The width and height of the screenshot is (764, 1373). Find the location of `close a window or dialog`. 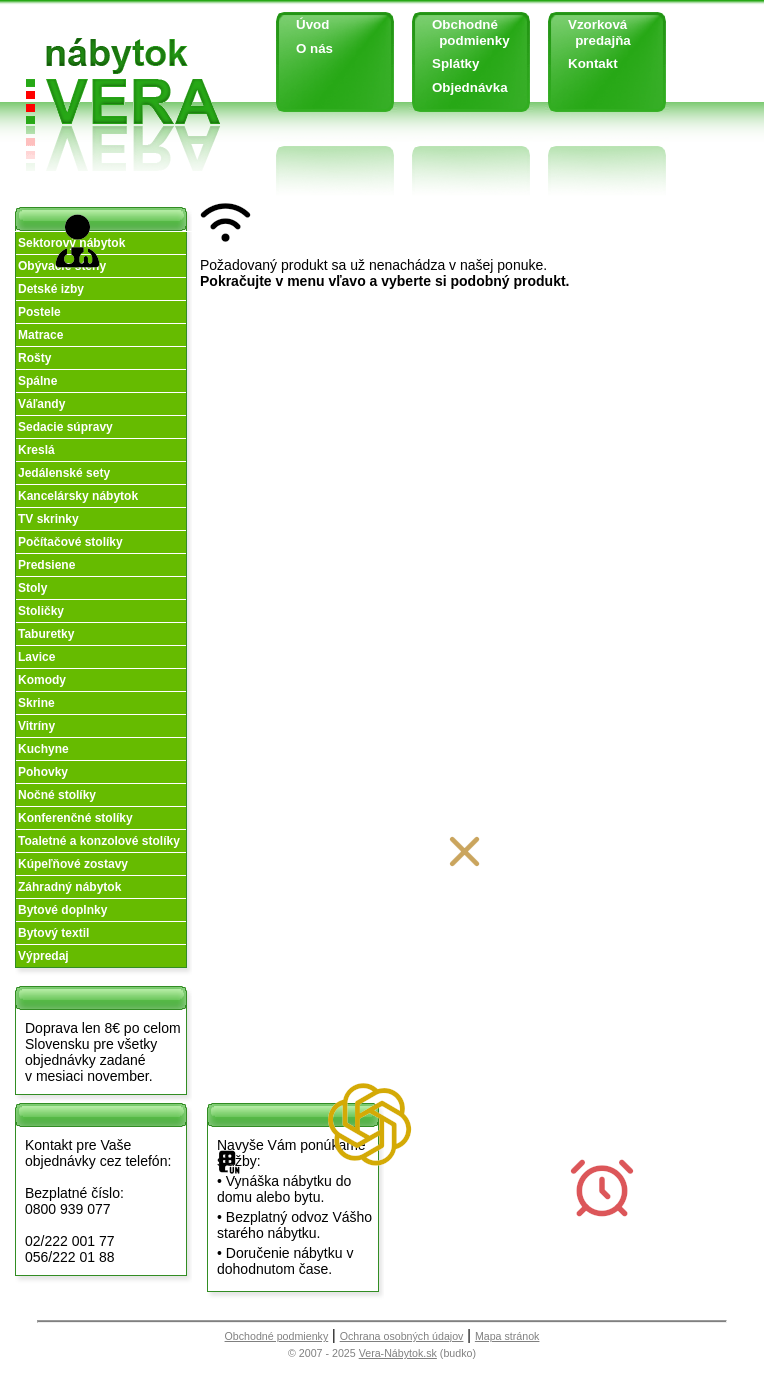

close a window or dialog is located at coordinates (464, 851).